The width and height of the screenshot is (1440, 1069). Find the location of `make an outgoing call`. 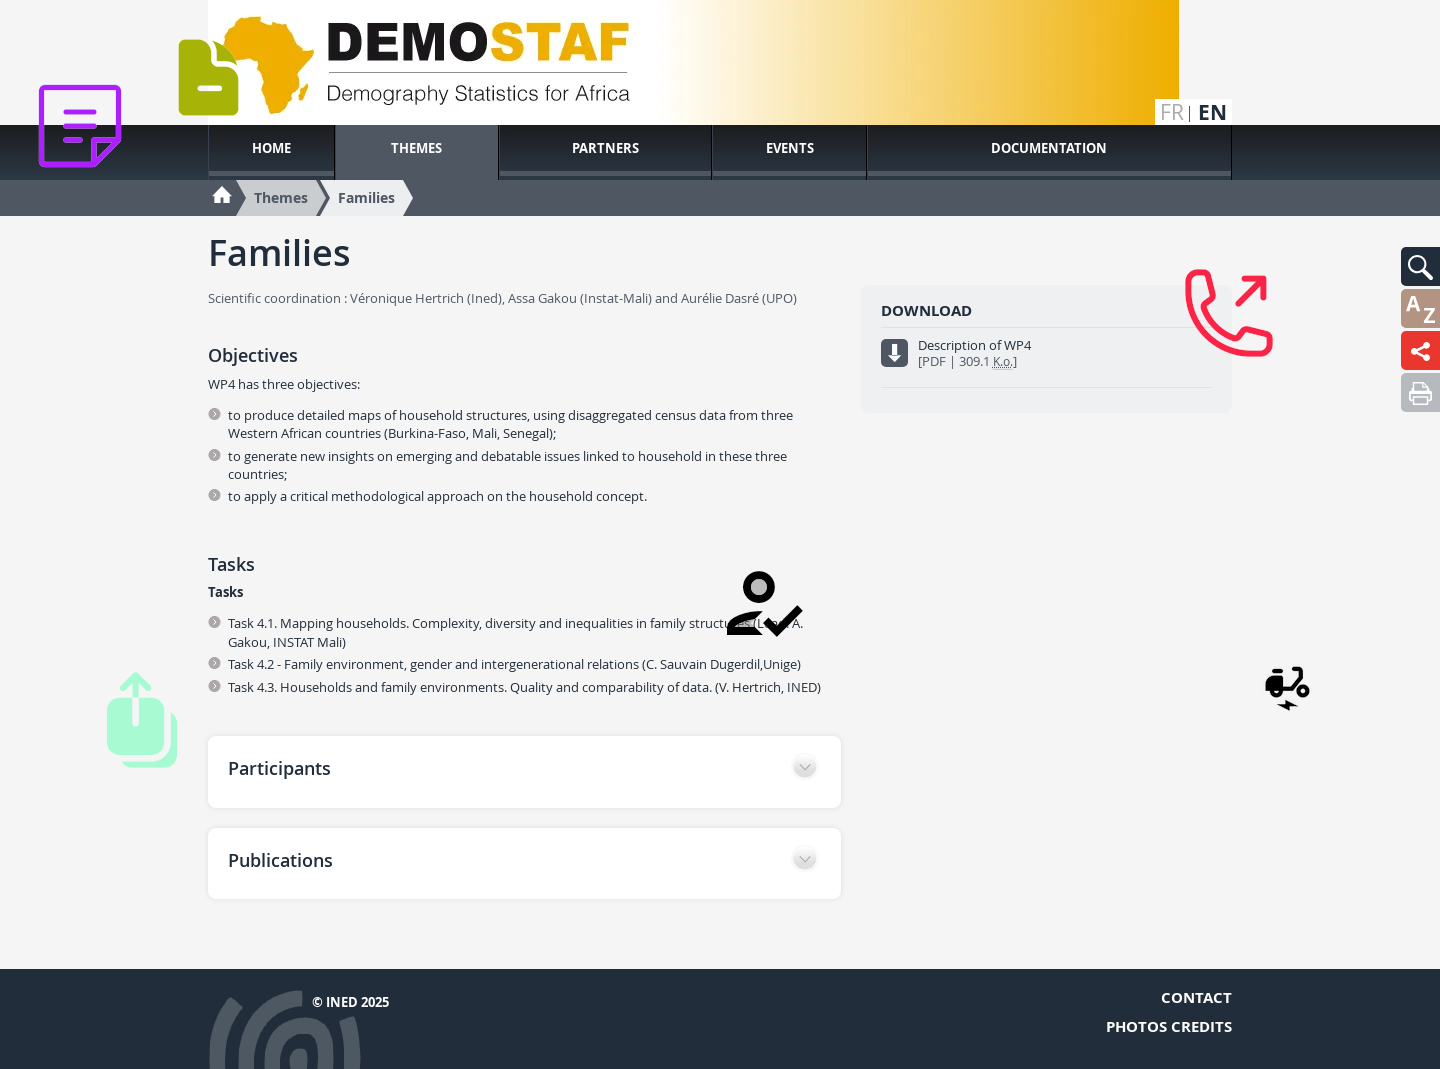

make an outgoing call is located at coordinates (1229, 313).